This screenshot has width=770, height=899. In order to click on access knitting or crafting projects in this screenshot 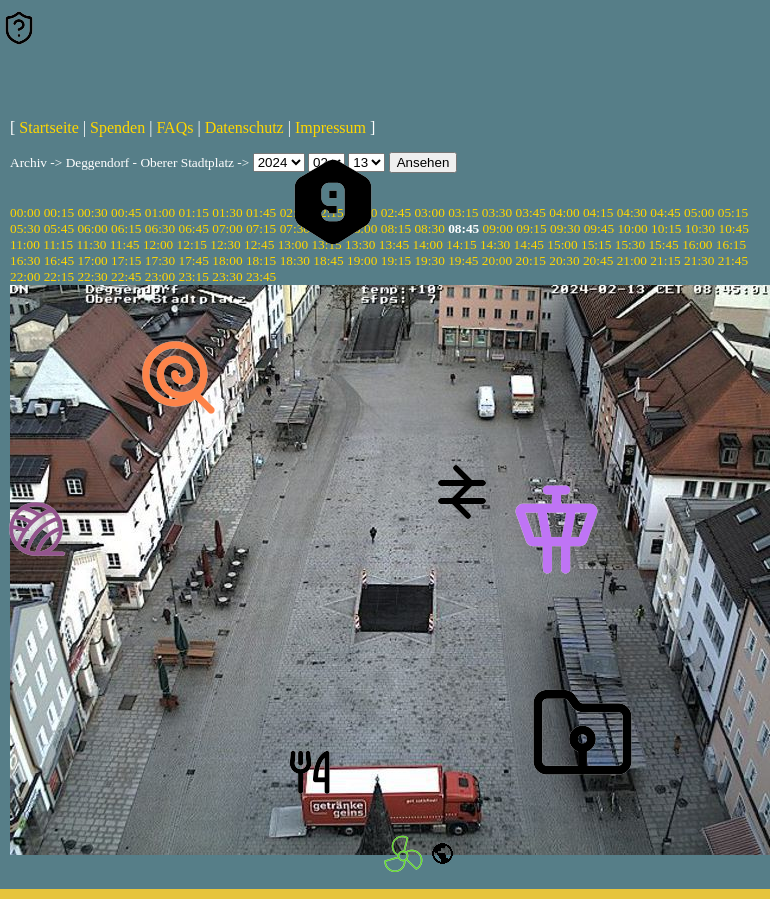, I will do `click(36, 529)`.